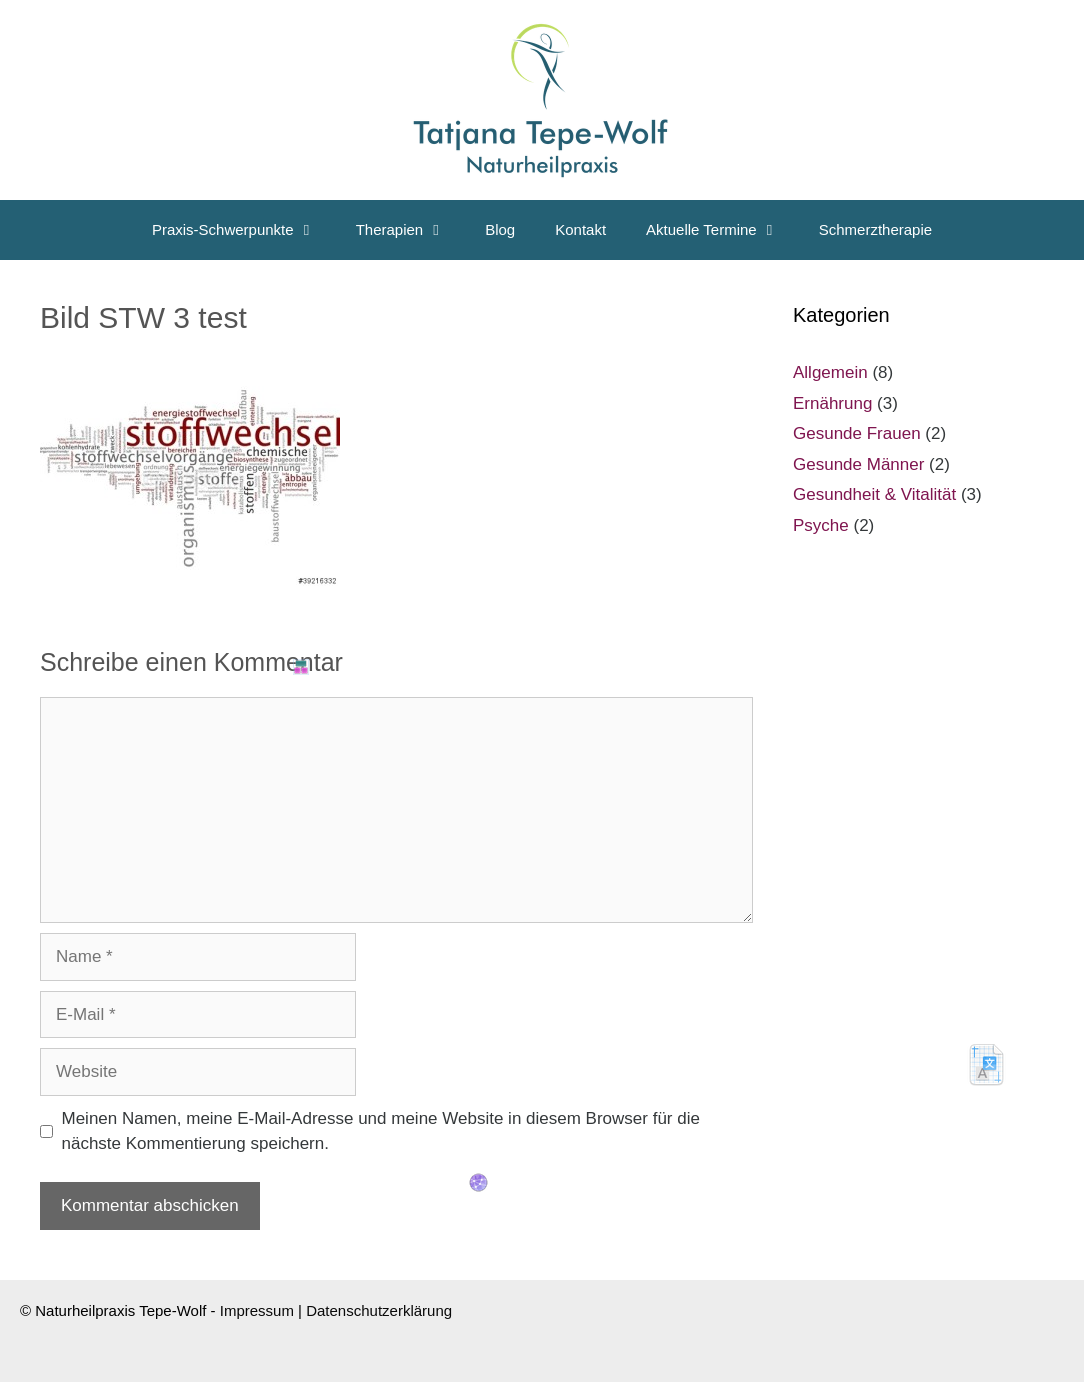 This screenshot has width=1084, height=1382. Describe the element at coordinates (301, 667) in the screenshot. I see `select all items in the current view` at that location.